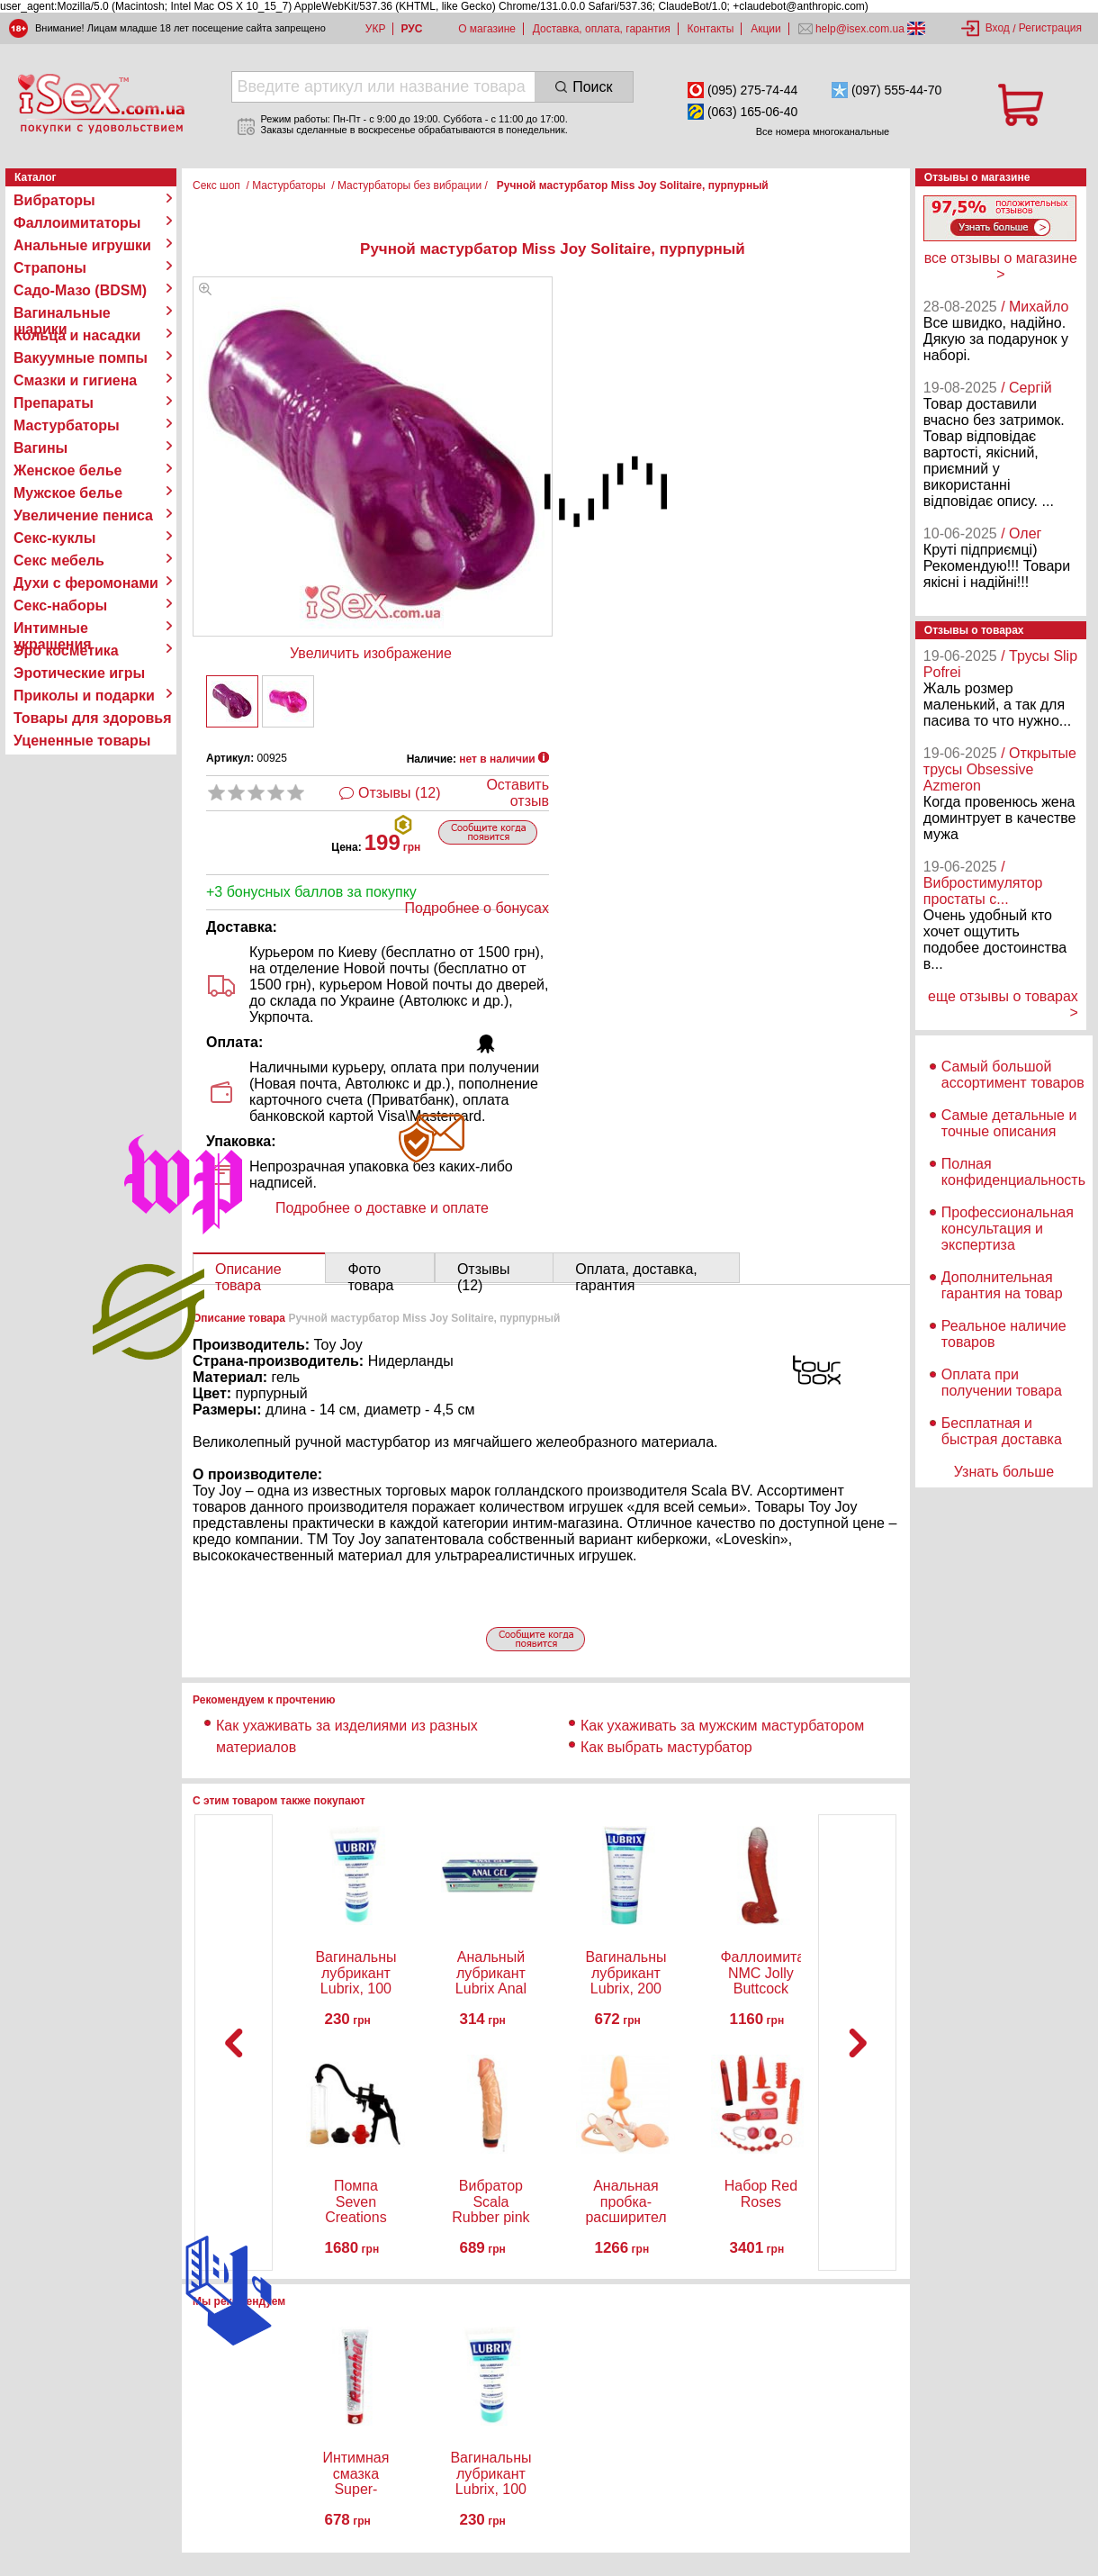 The width and height of the screenshot is (1098, 2576). I want to click on Octopus Deploy logo, so click(485, 1044).